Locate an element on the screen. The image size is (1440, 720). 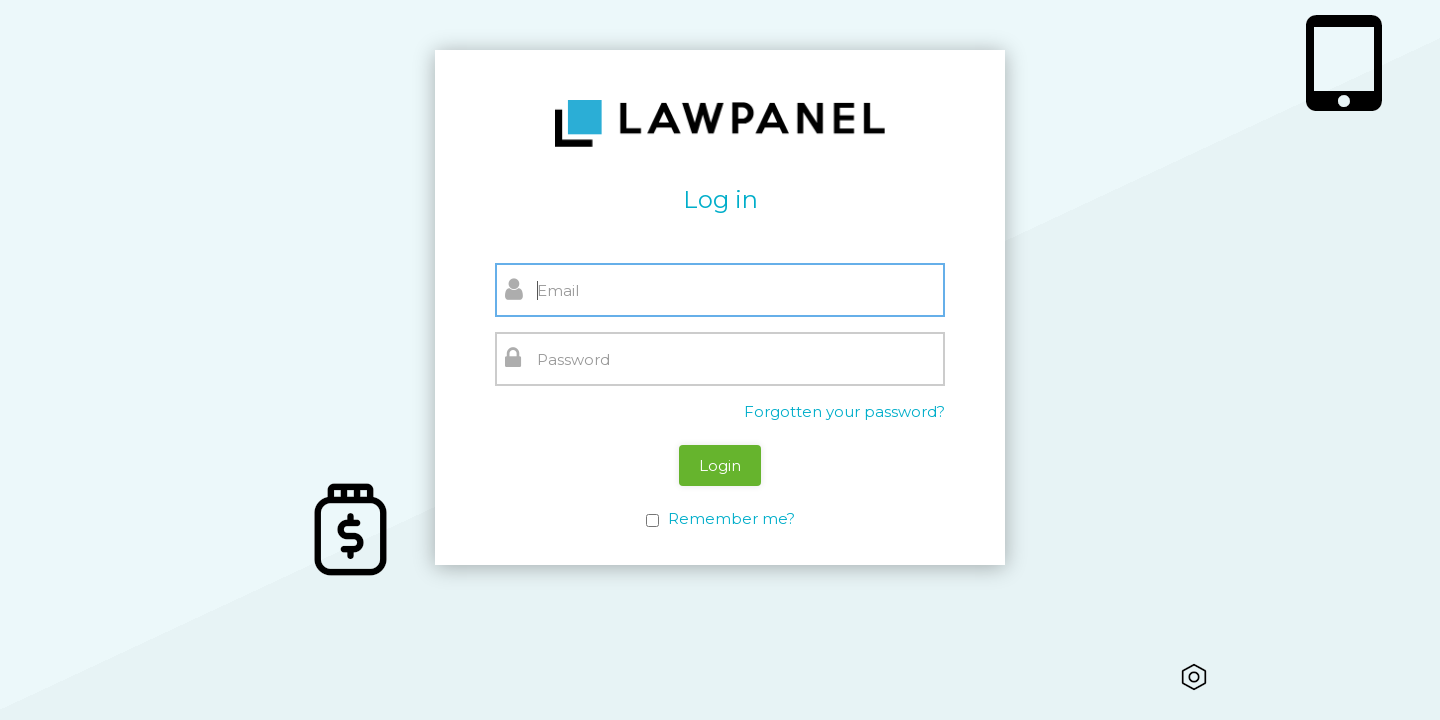
leave a tip or donation is located at coordinates (350, 529).